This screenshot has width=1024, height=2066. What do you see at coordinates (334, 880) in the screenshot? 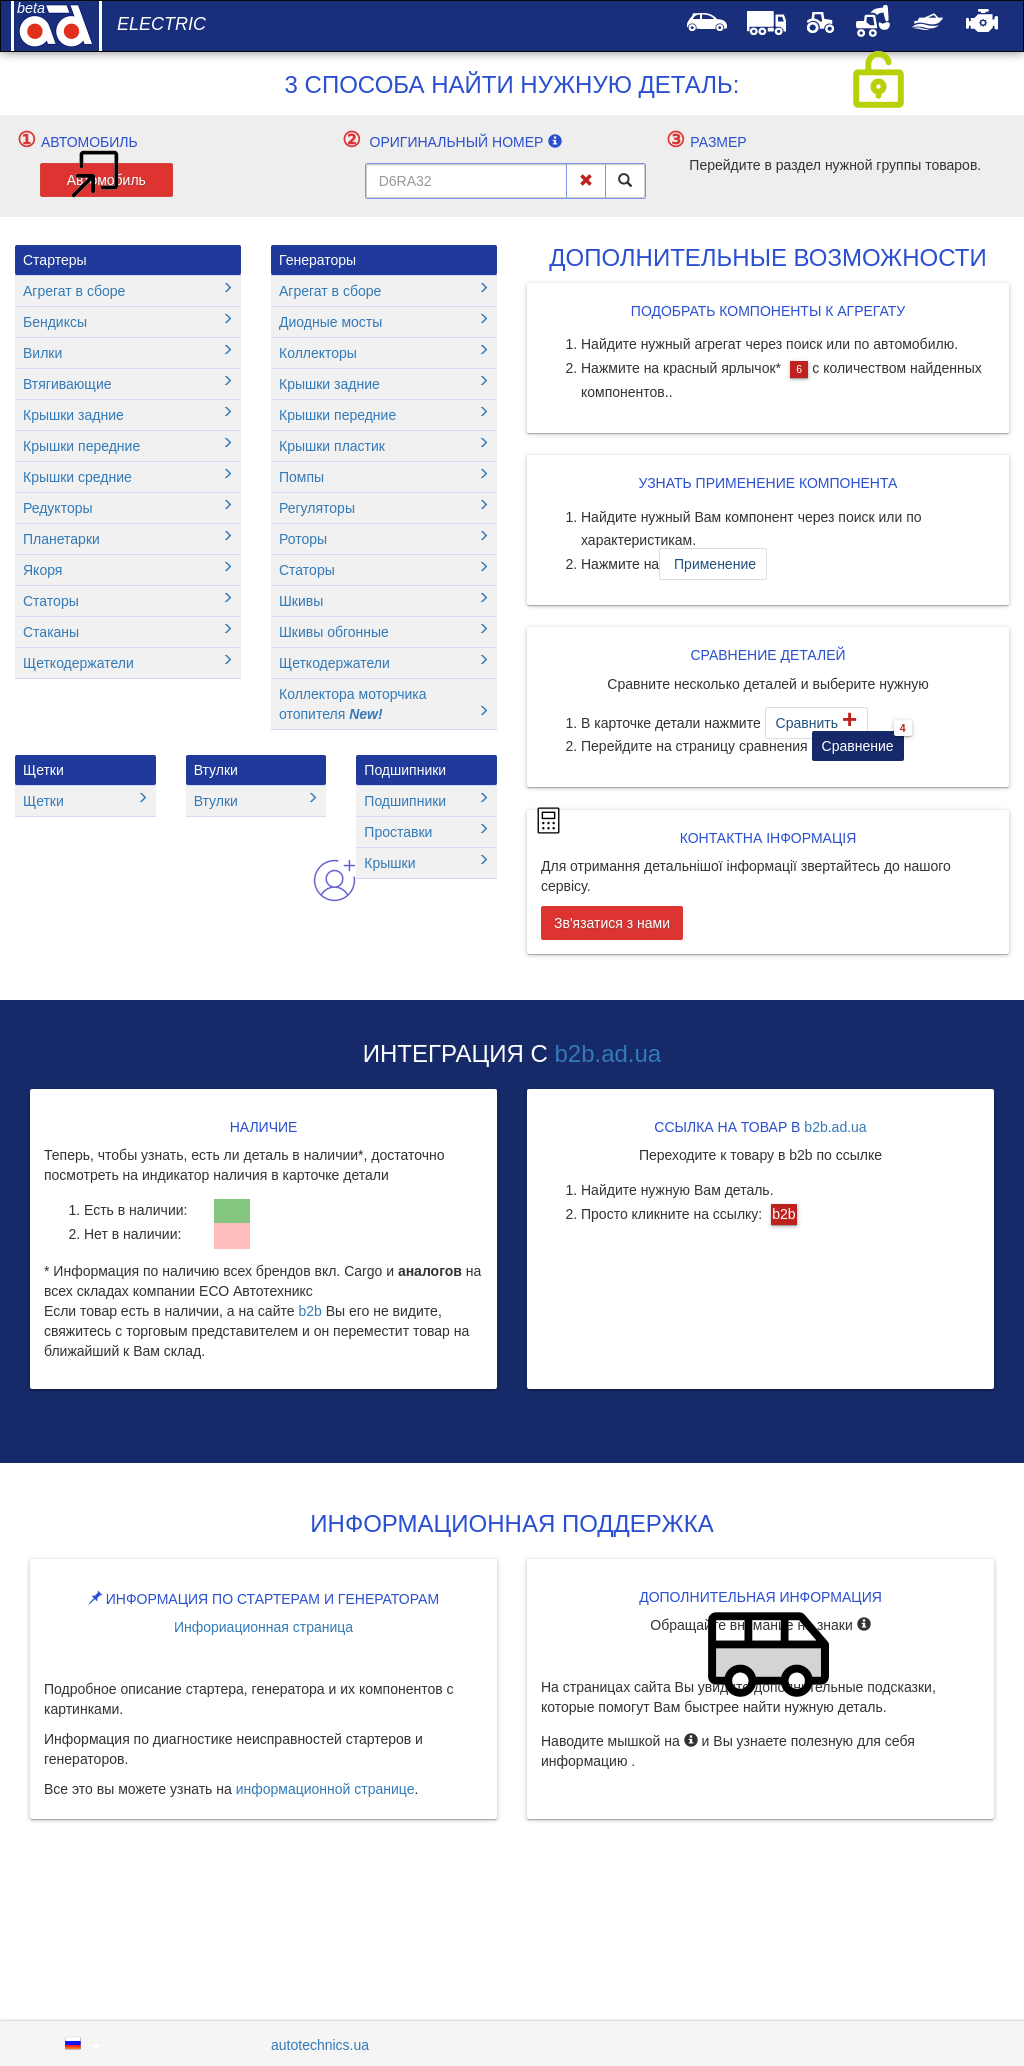
I see `add a new user or contact` at bounding box center [334, 880].